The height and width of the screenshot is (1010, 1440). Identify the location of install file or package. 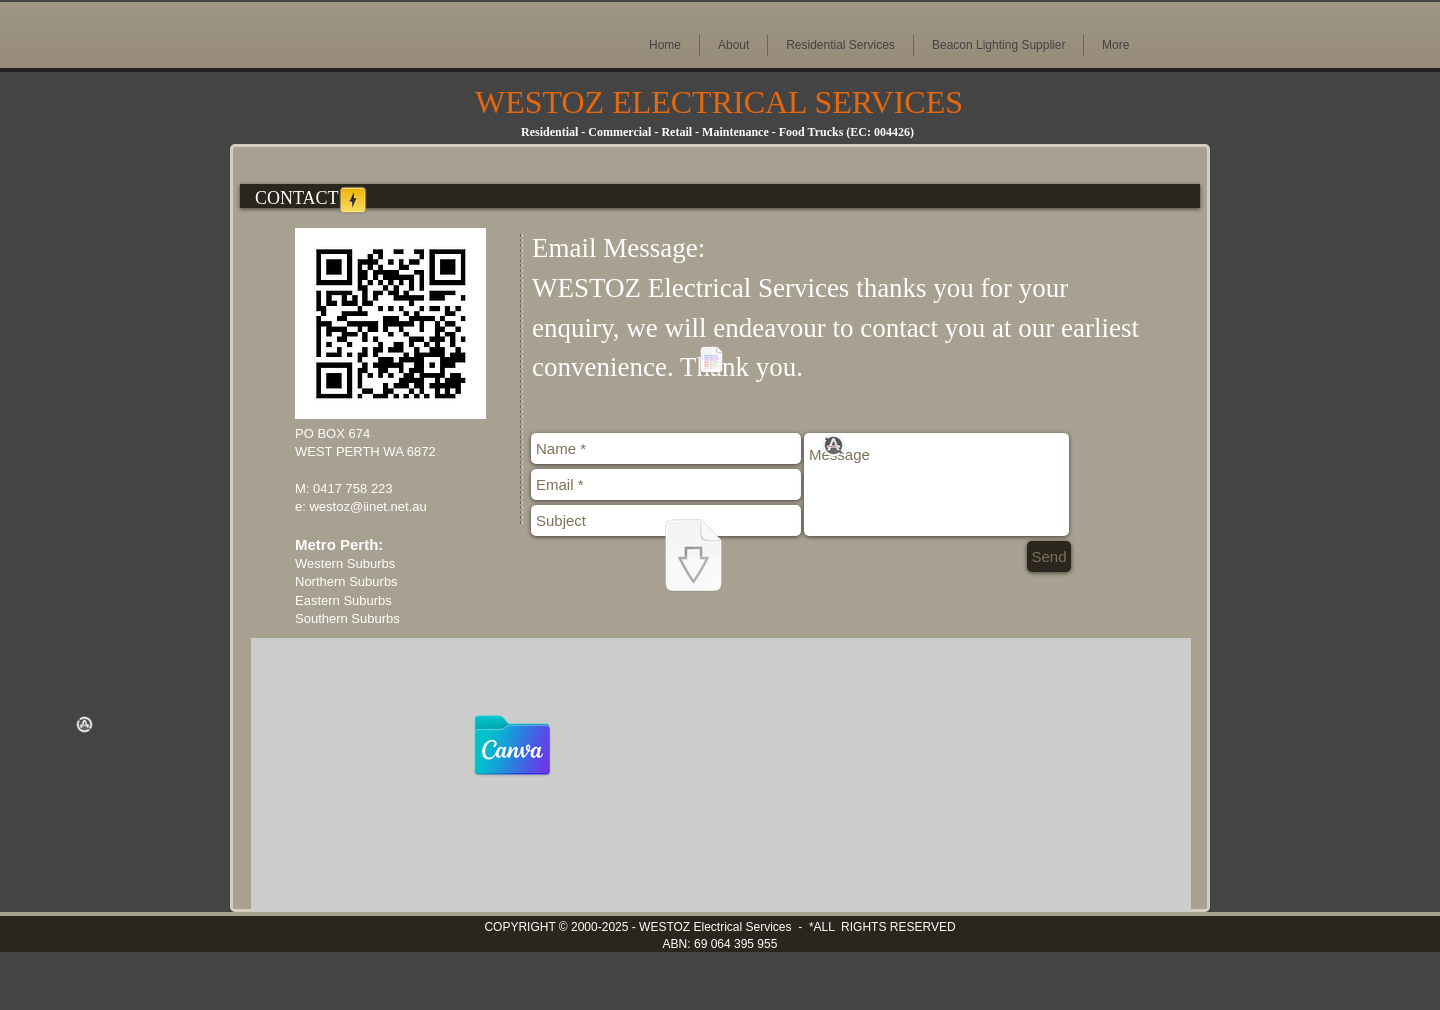
(693, 555).